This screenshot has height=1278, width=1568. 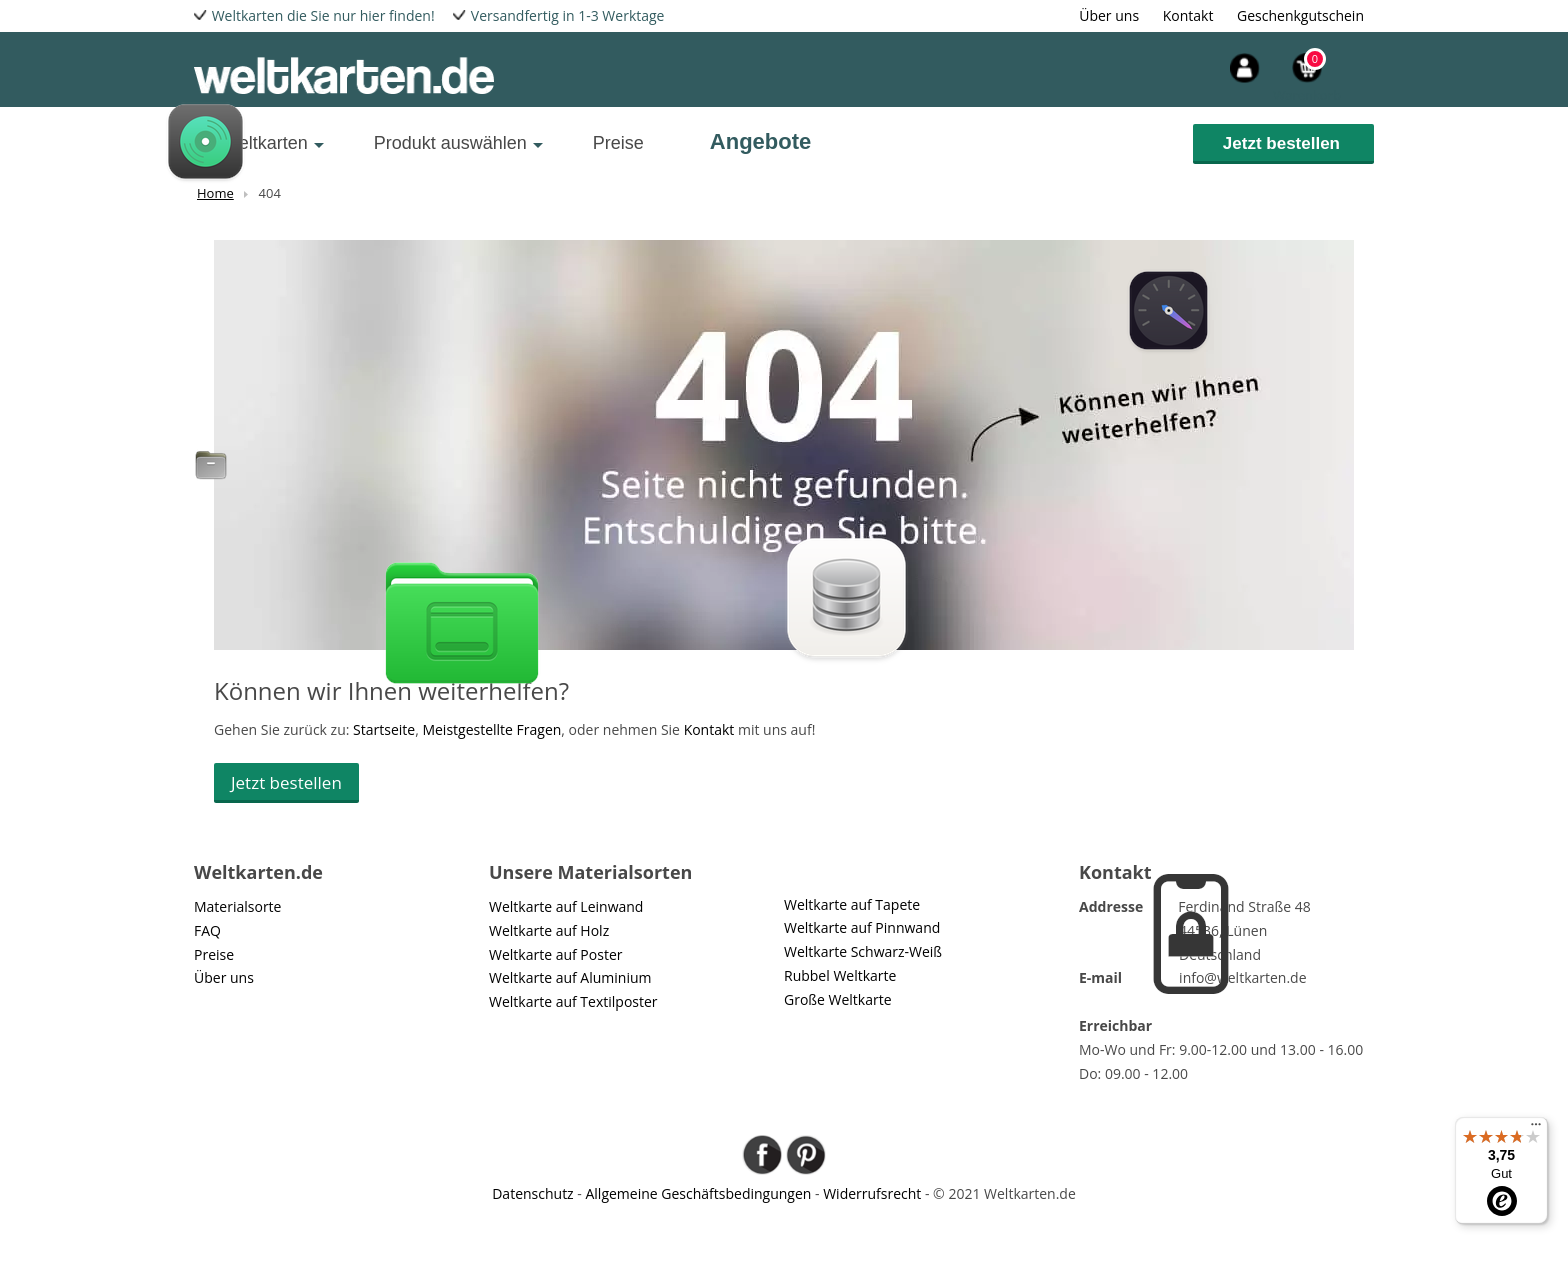 What do you see at coordinates (211, 465) in the screenshot?
I see `open the nautilus file manager` at bounding box center [211, 465].